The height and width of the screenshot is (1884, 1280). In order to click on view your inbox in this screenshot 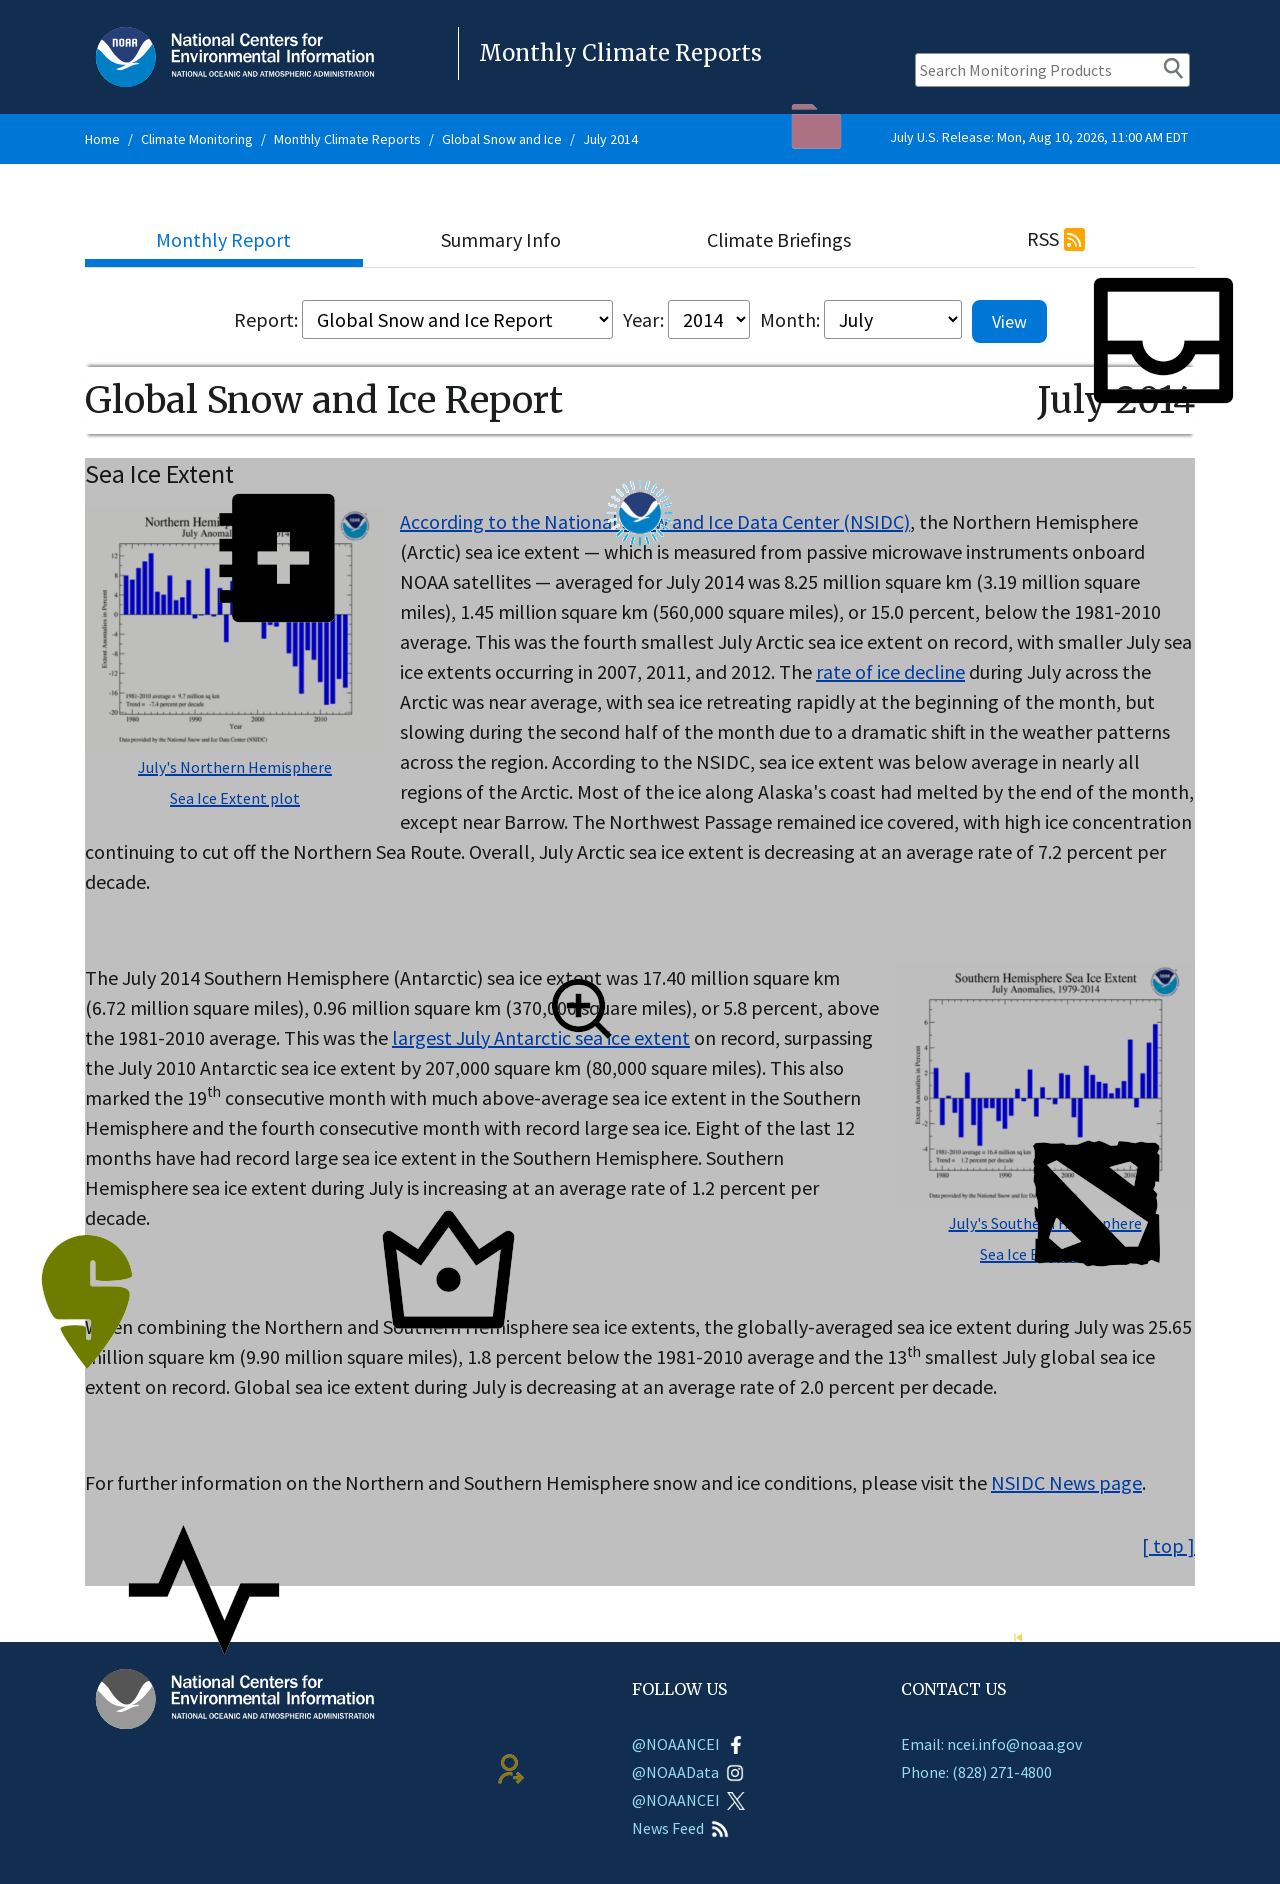, I will do `click(1163, 340)`.